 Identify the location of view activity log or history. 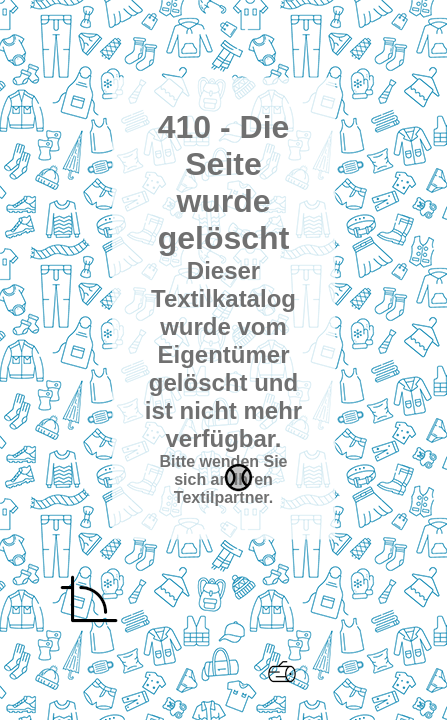
(282, 673).